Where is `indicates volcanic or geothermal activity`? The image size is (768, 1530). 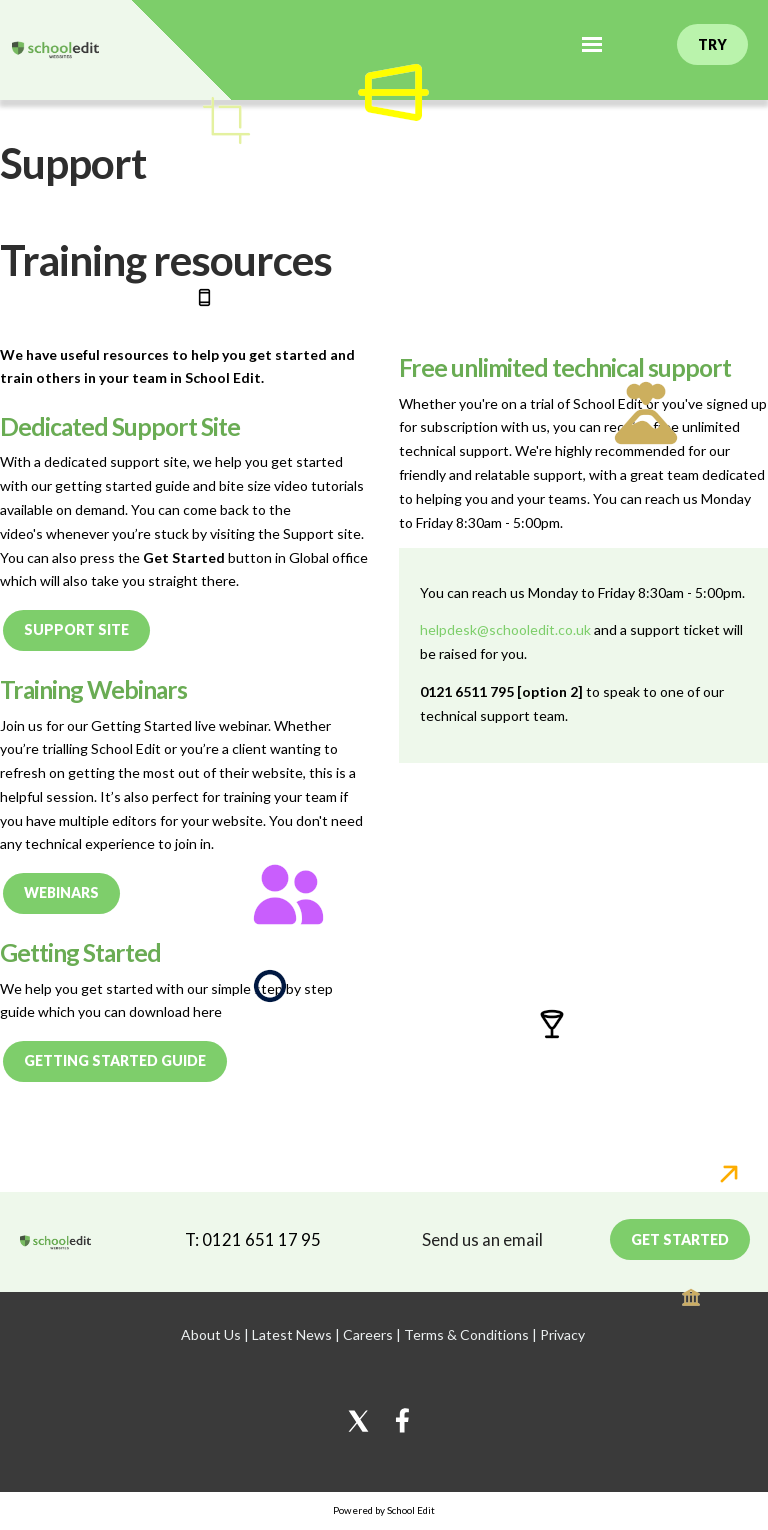
indicates volcanic or geothermal activity is located at coordinates (646, 413).